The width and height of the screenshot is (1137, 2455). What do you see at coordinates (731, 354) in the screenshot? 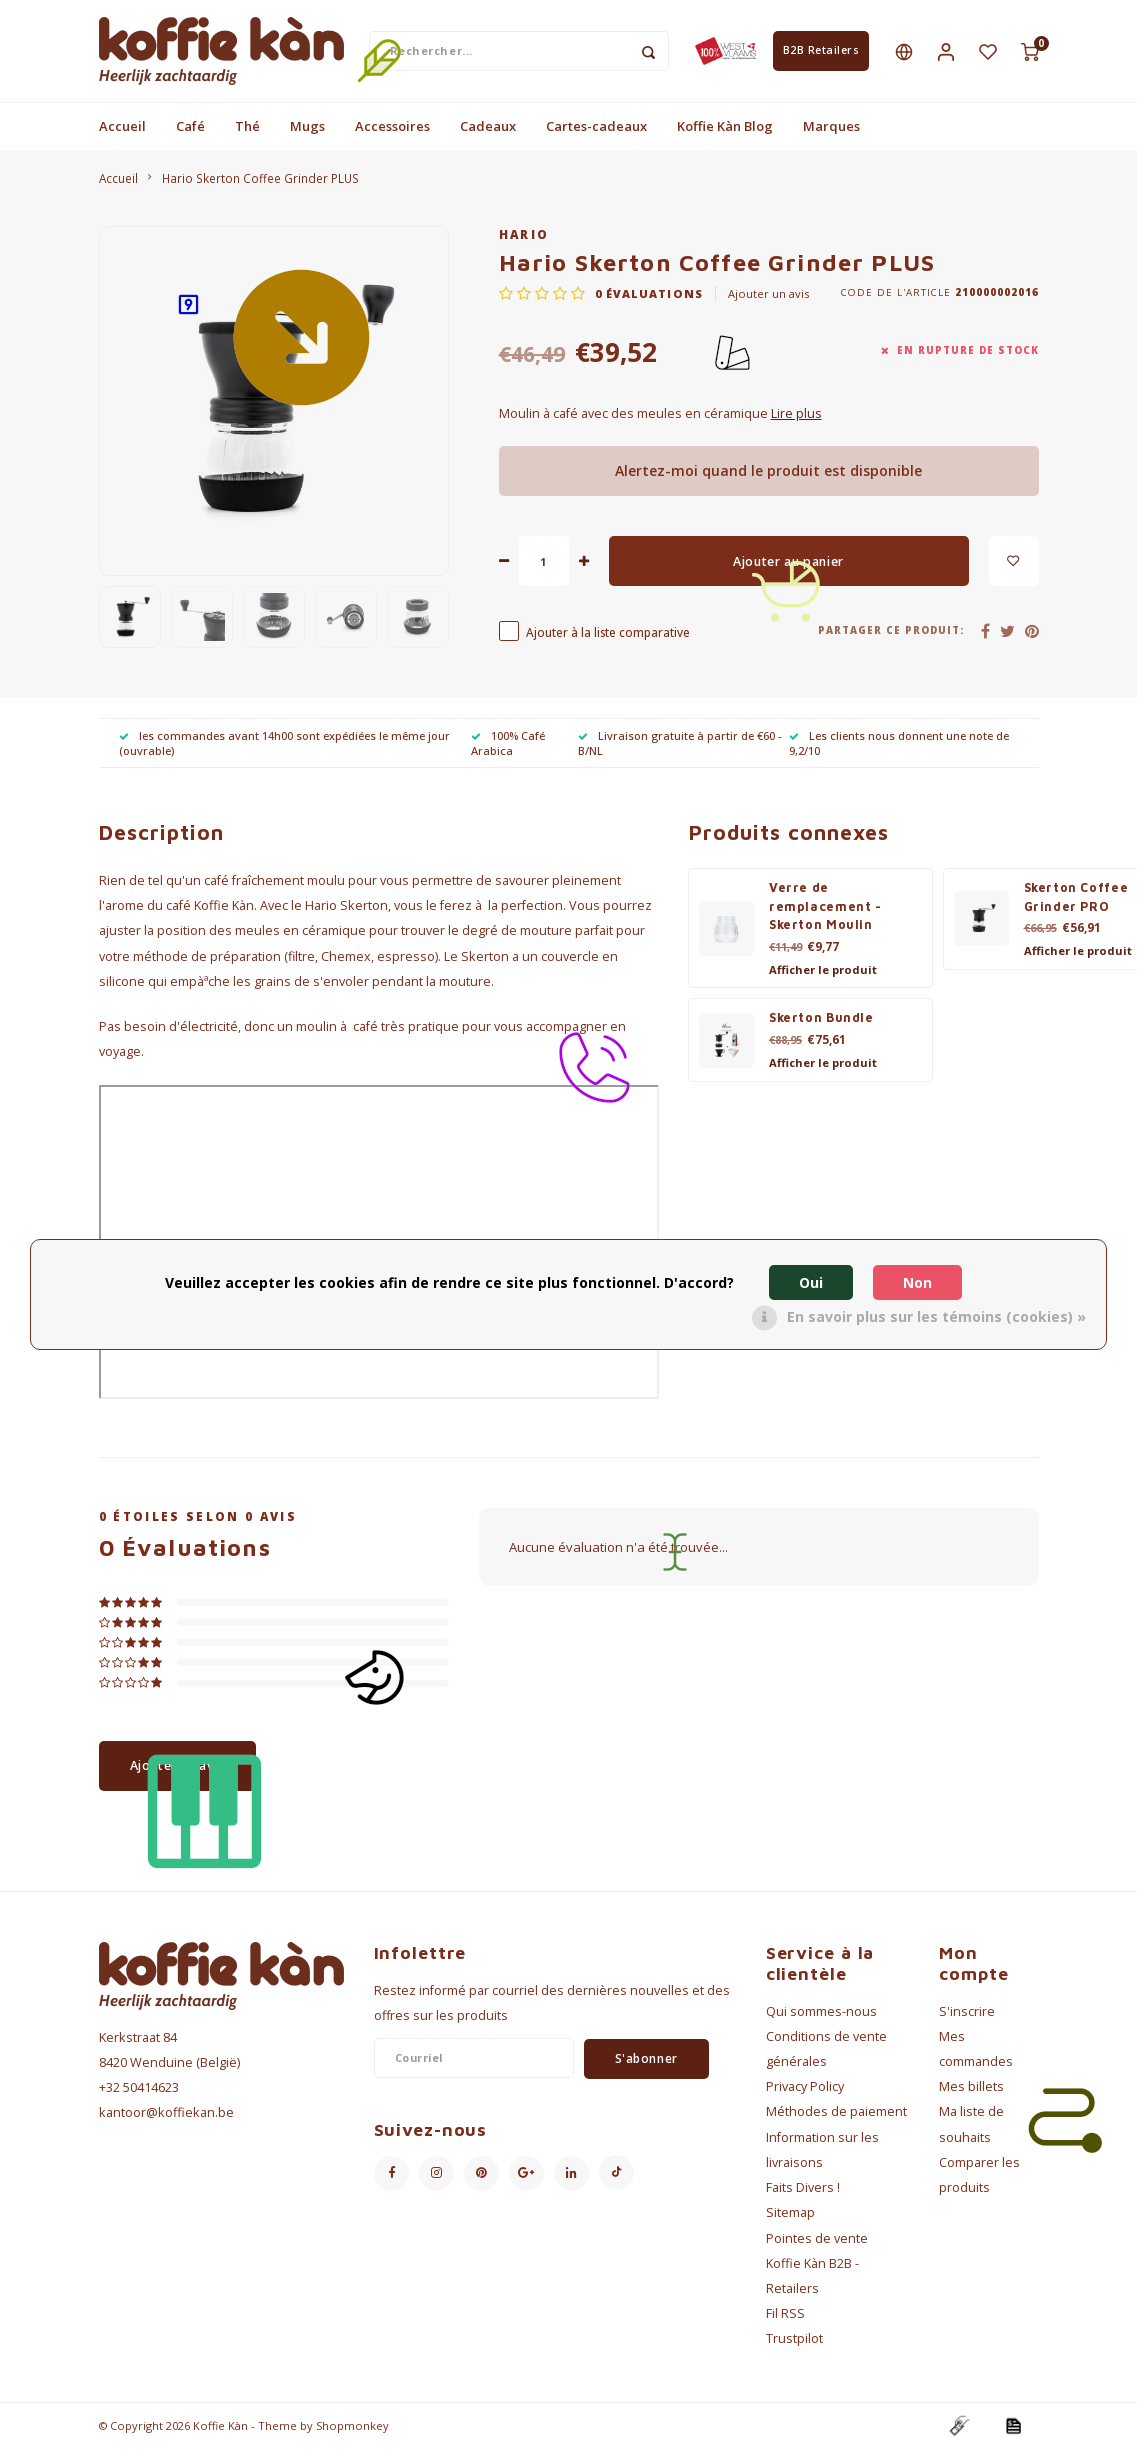
I see `access color palette or theme options` at bounding box center [731, 354].